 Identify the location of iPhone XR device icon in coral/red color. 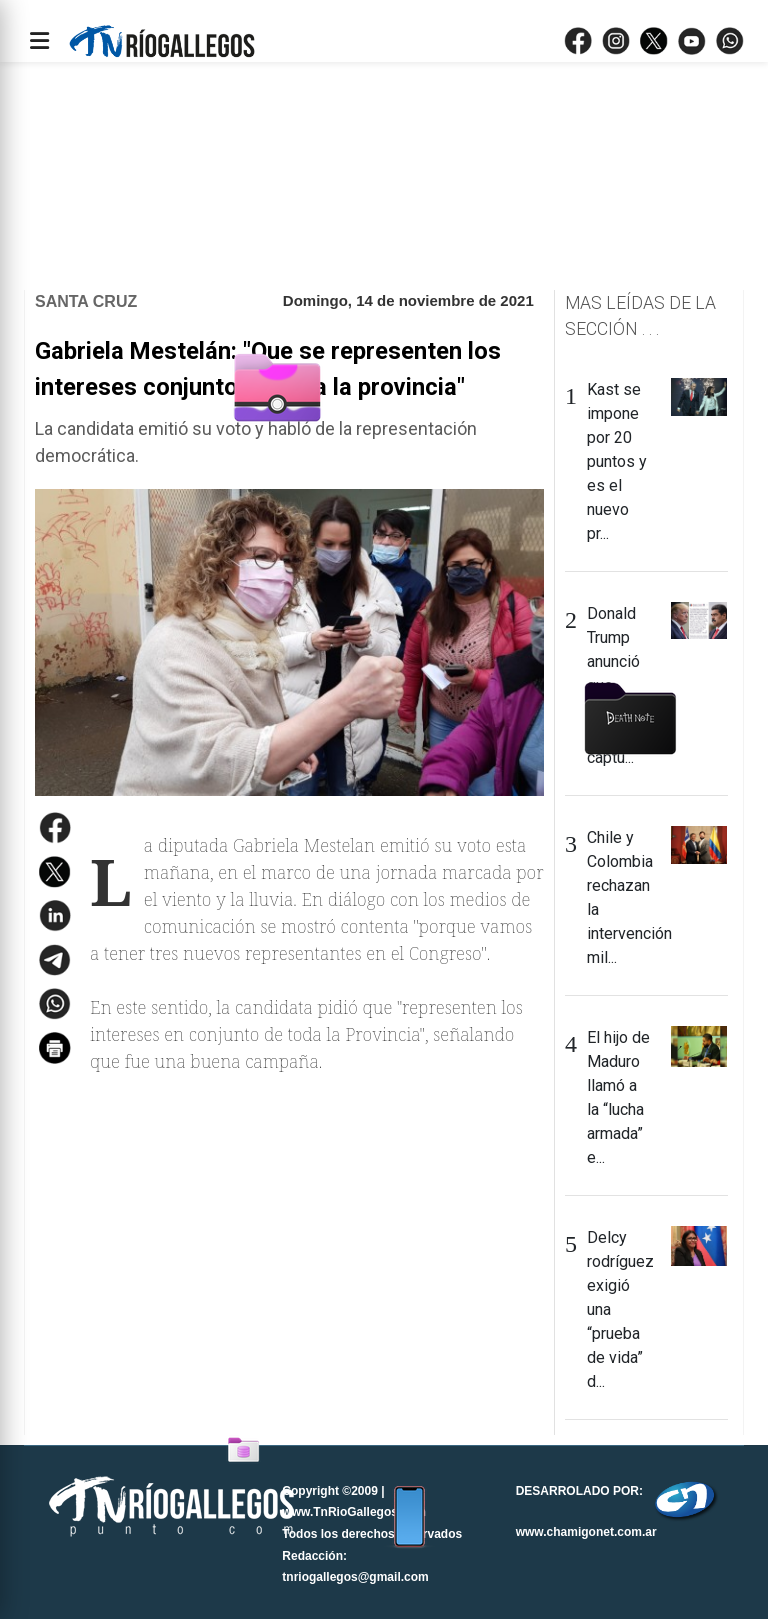
(409, 1517).